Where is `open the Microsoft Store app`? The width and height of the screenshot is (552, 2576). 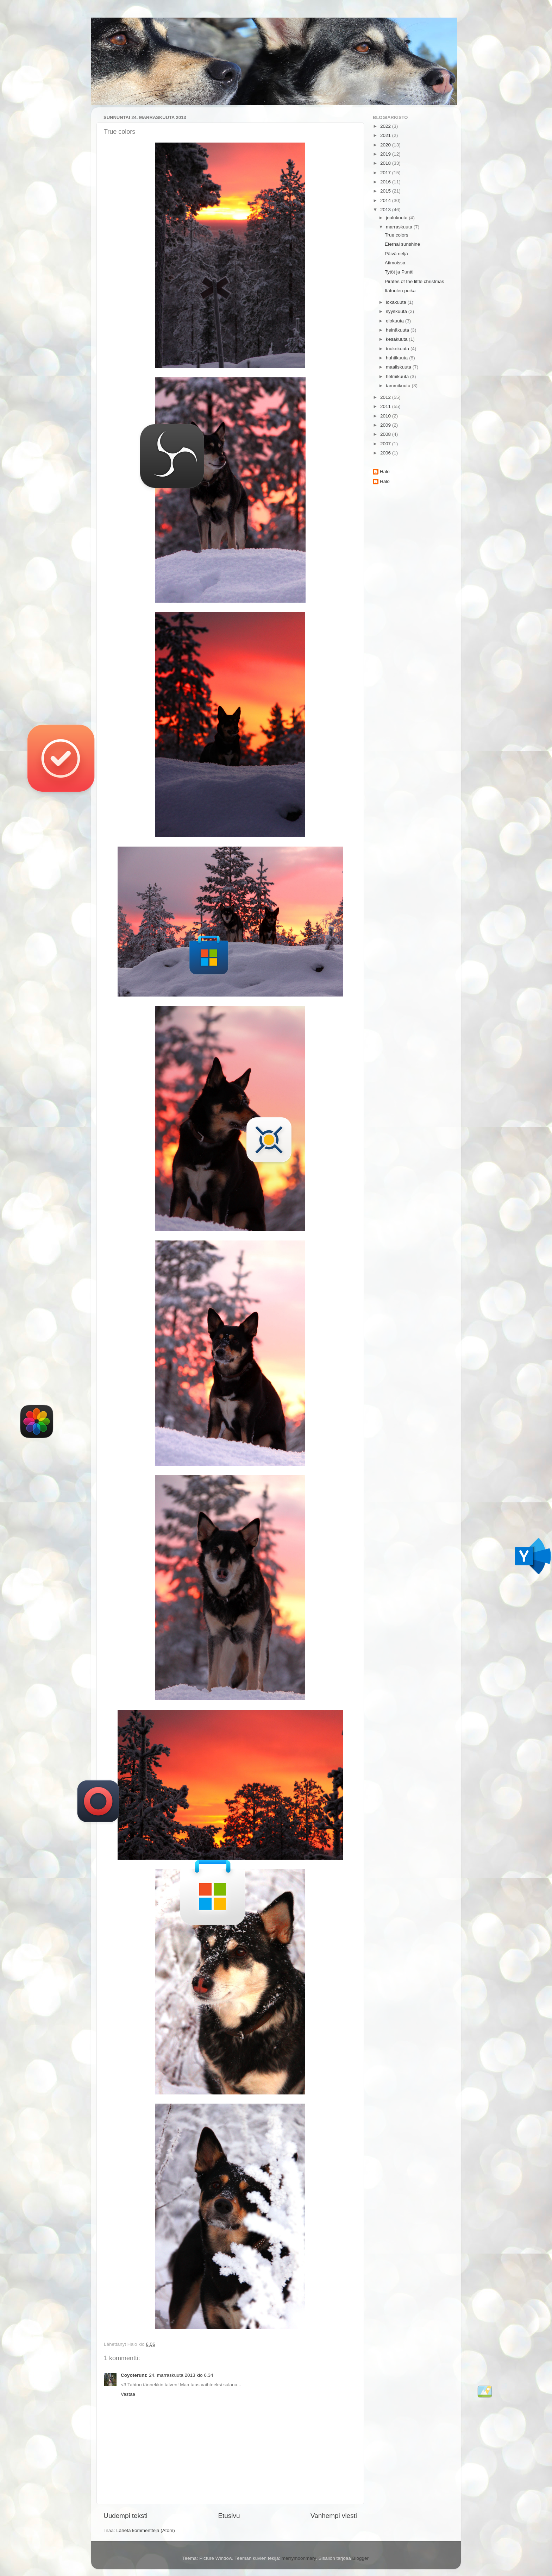 open the Microsoft Store app is located at coordinates (209, 956).